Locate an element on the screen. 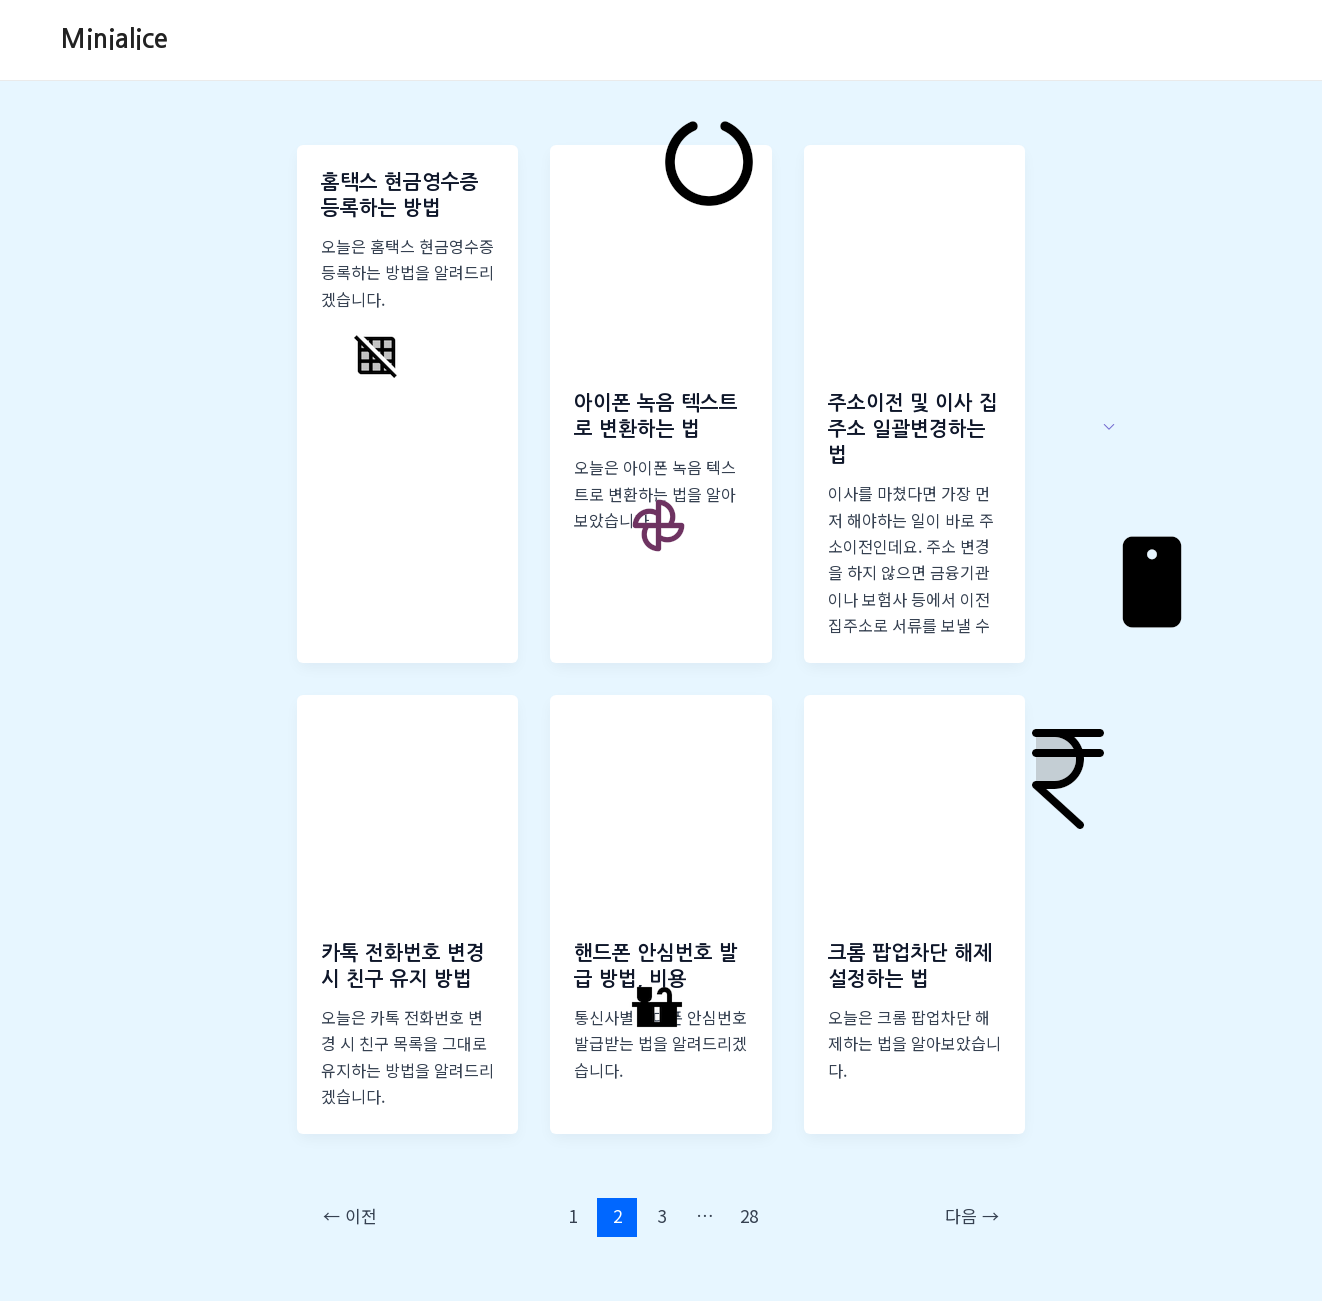  view prices in Indian rupees is located at coordinates (1064, 777).